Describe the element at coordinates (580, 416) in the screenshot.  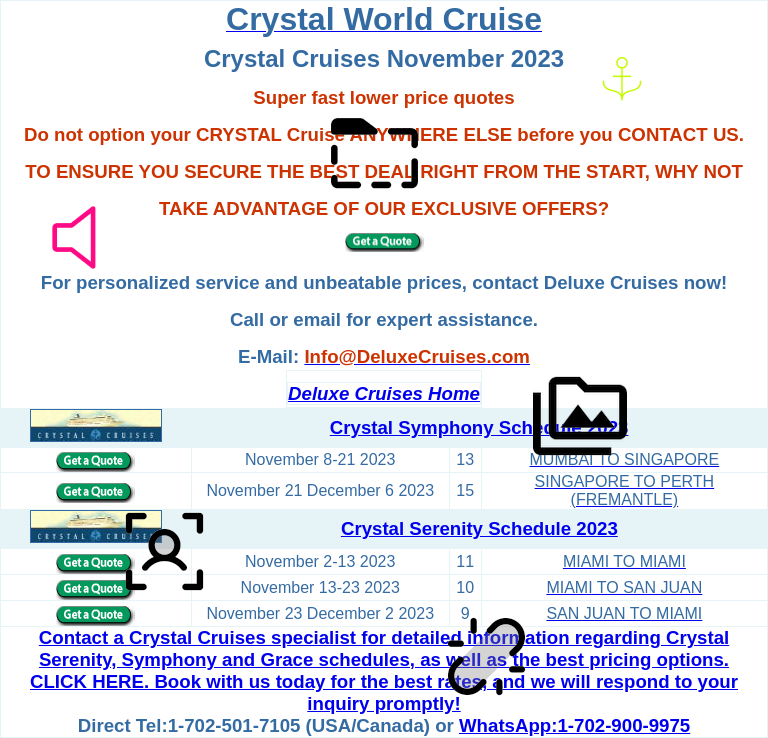
I see `access photo and media library` at that location.